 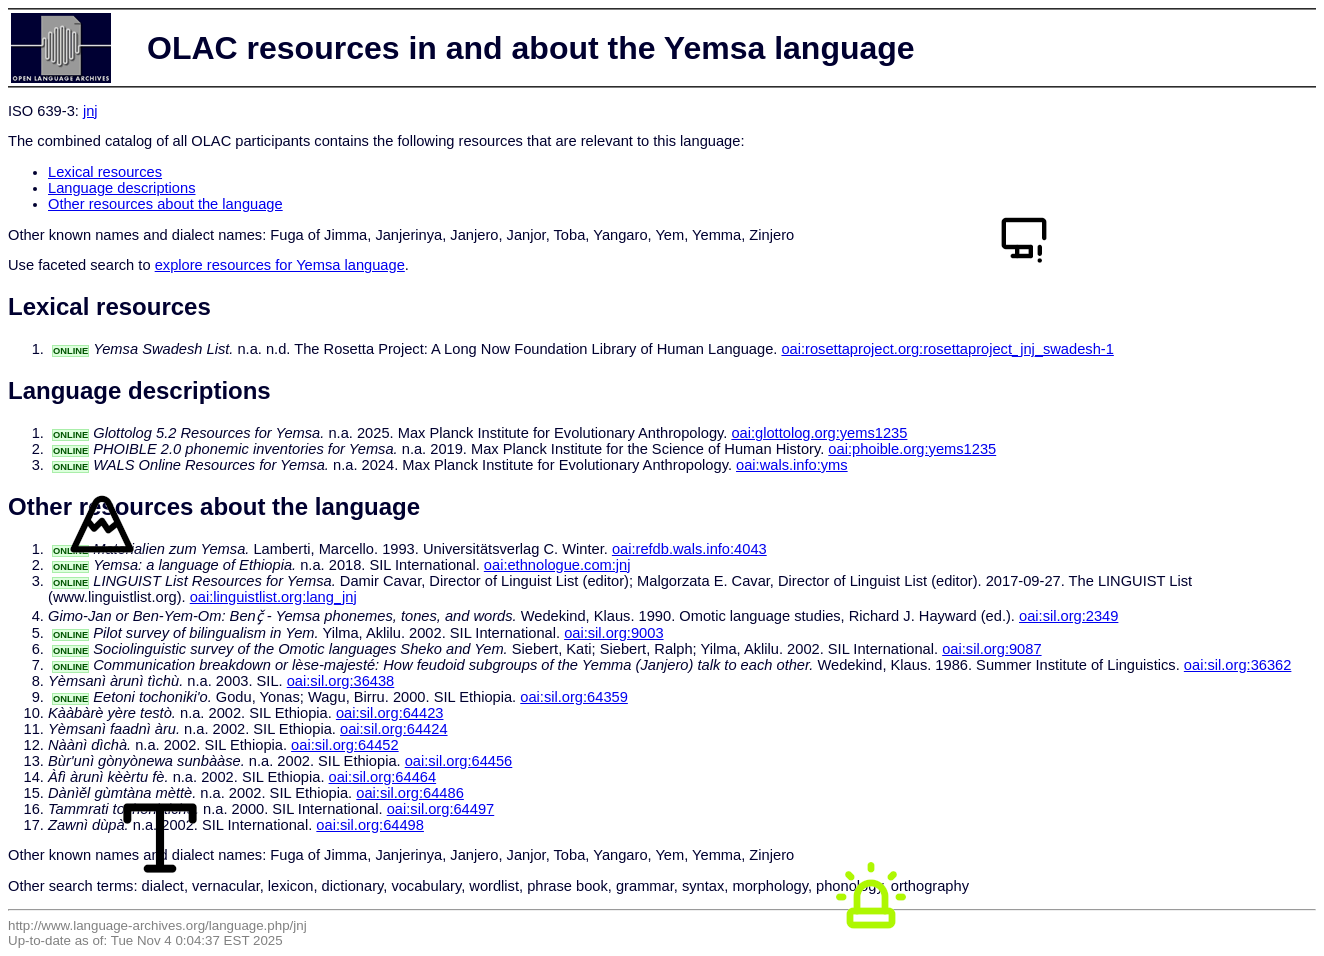 What do you see at coordinates (160, 836) in the screenshot?
I see `insert or edit text` at bounding box center [160, 836].